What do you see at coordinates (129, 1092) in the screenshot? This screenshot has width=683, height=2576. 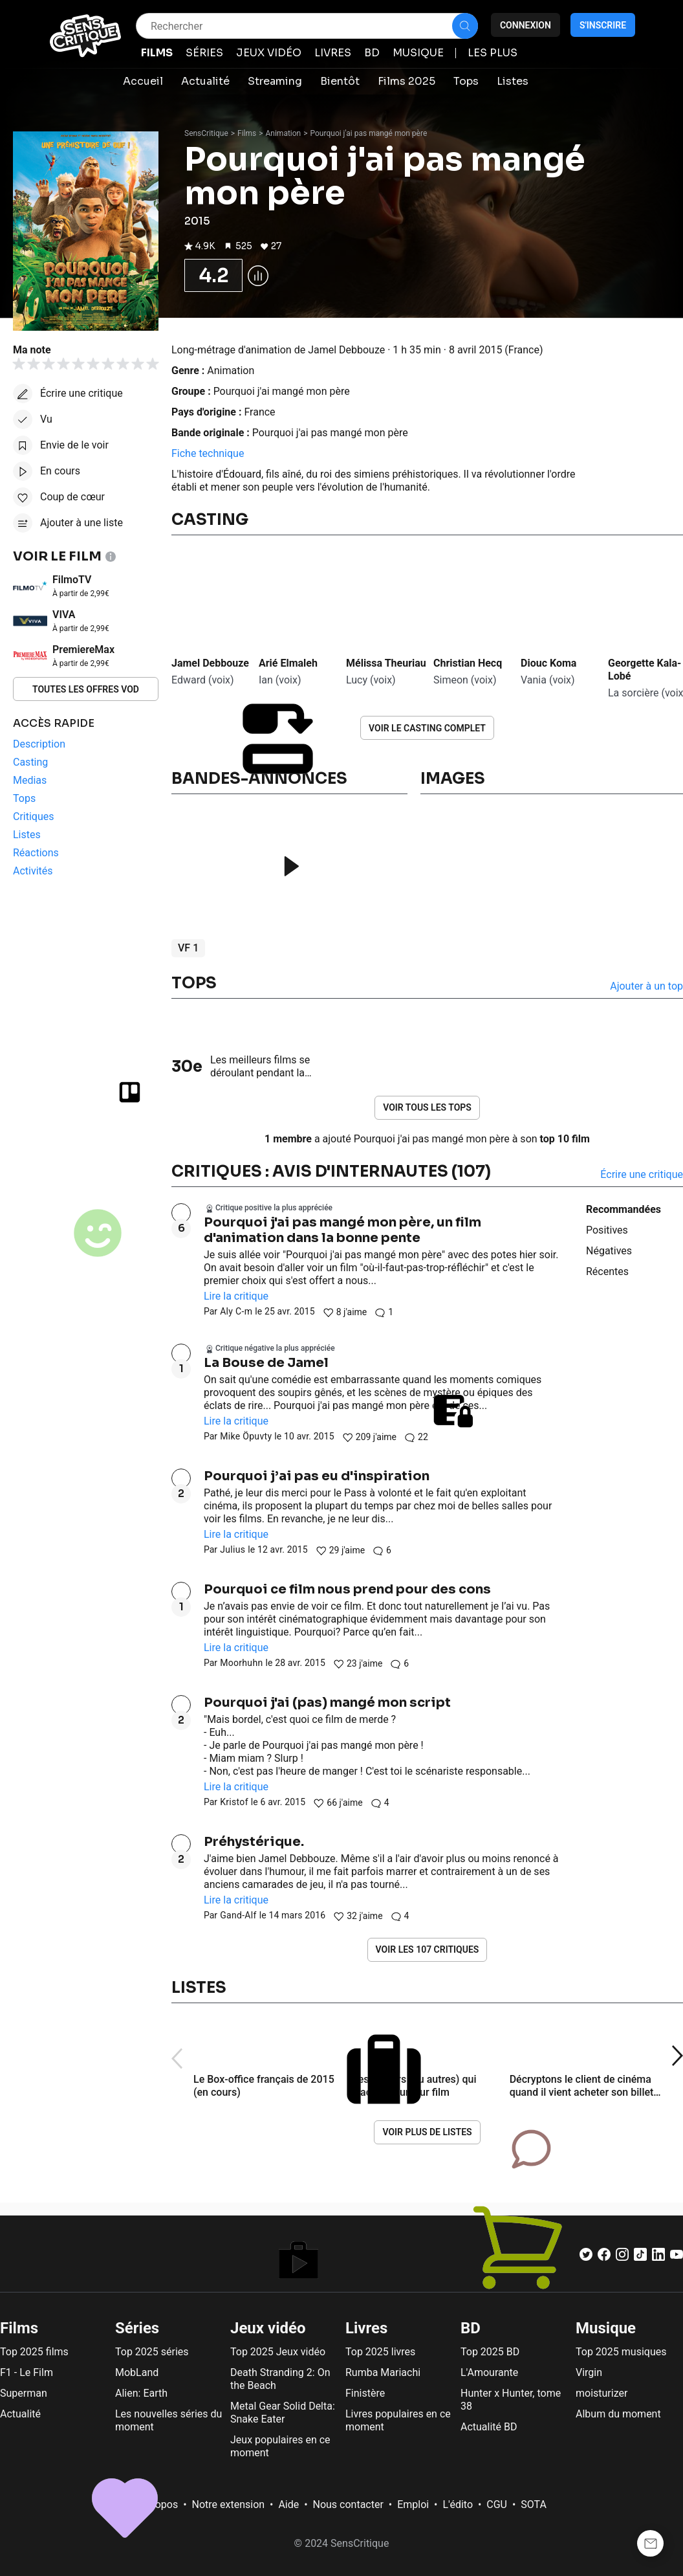 I see `open trello app` at bounding box center [129, 1092].